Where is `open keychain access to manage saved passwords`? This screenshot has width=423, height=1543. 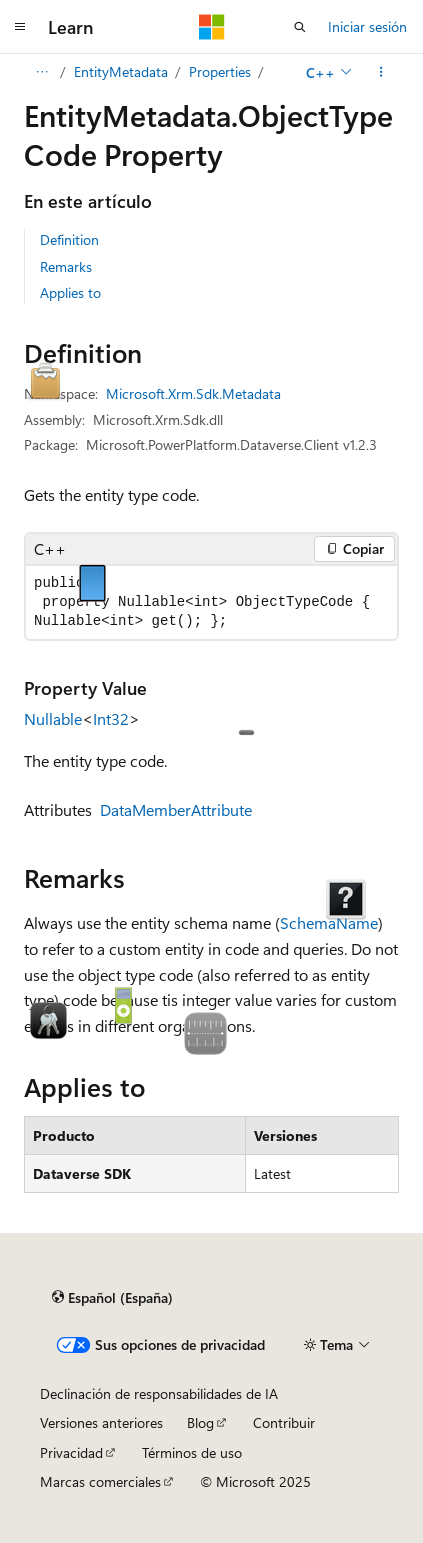 open keychain access to manage saved passwords is located at coordinates (48, 1020).